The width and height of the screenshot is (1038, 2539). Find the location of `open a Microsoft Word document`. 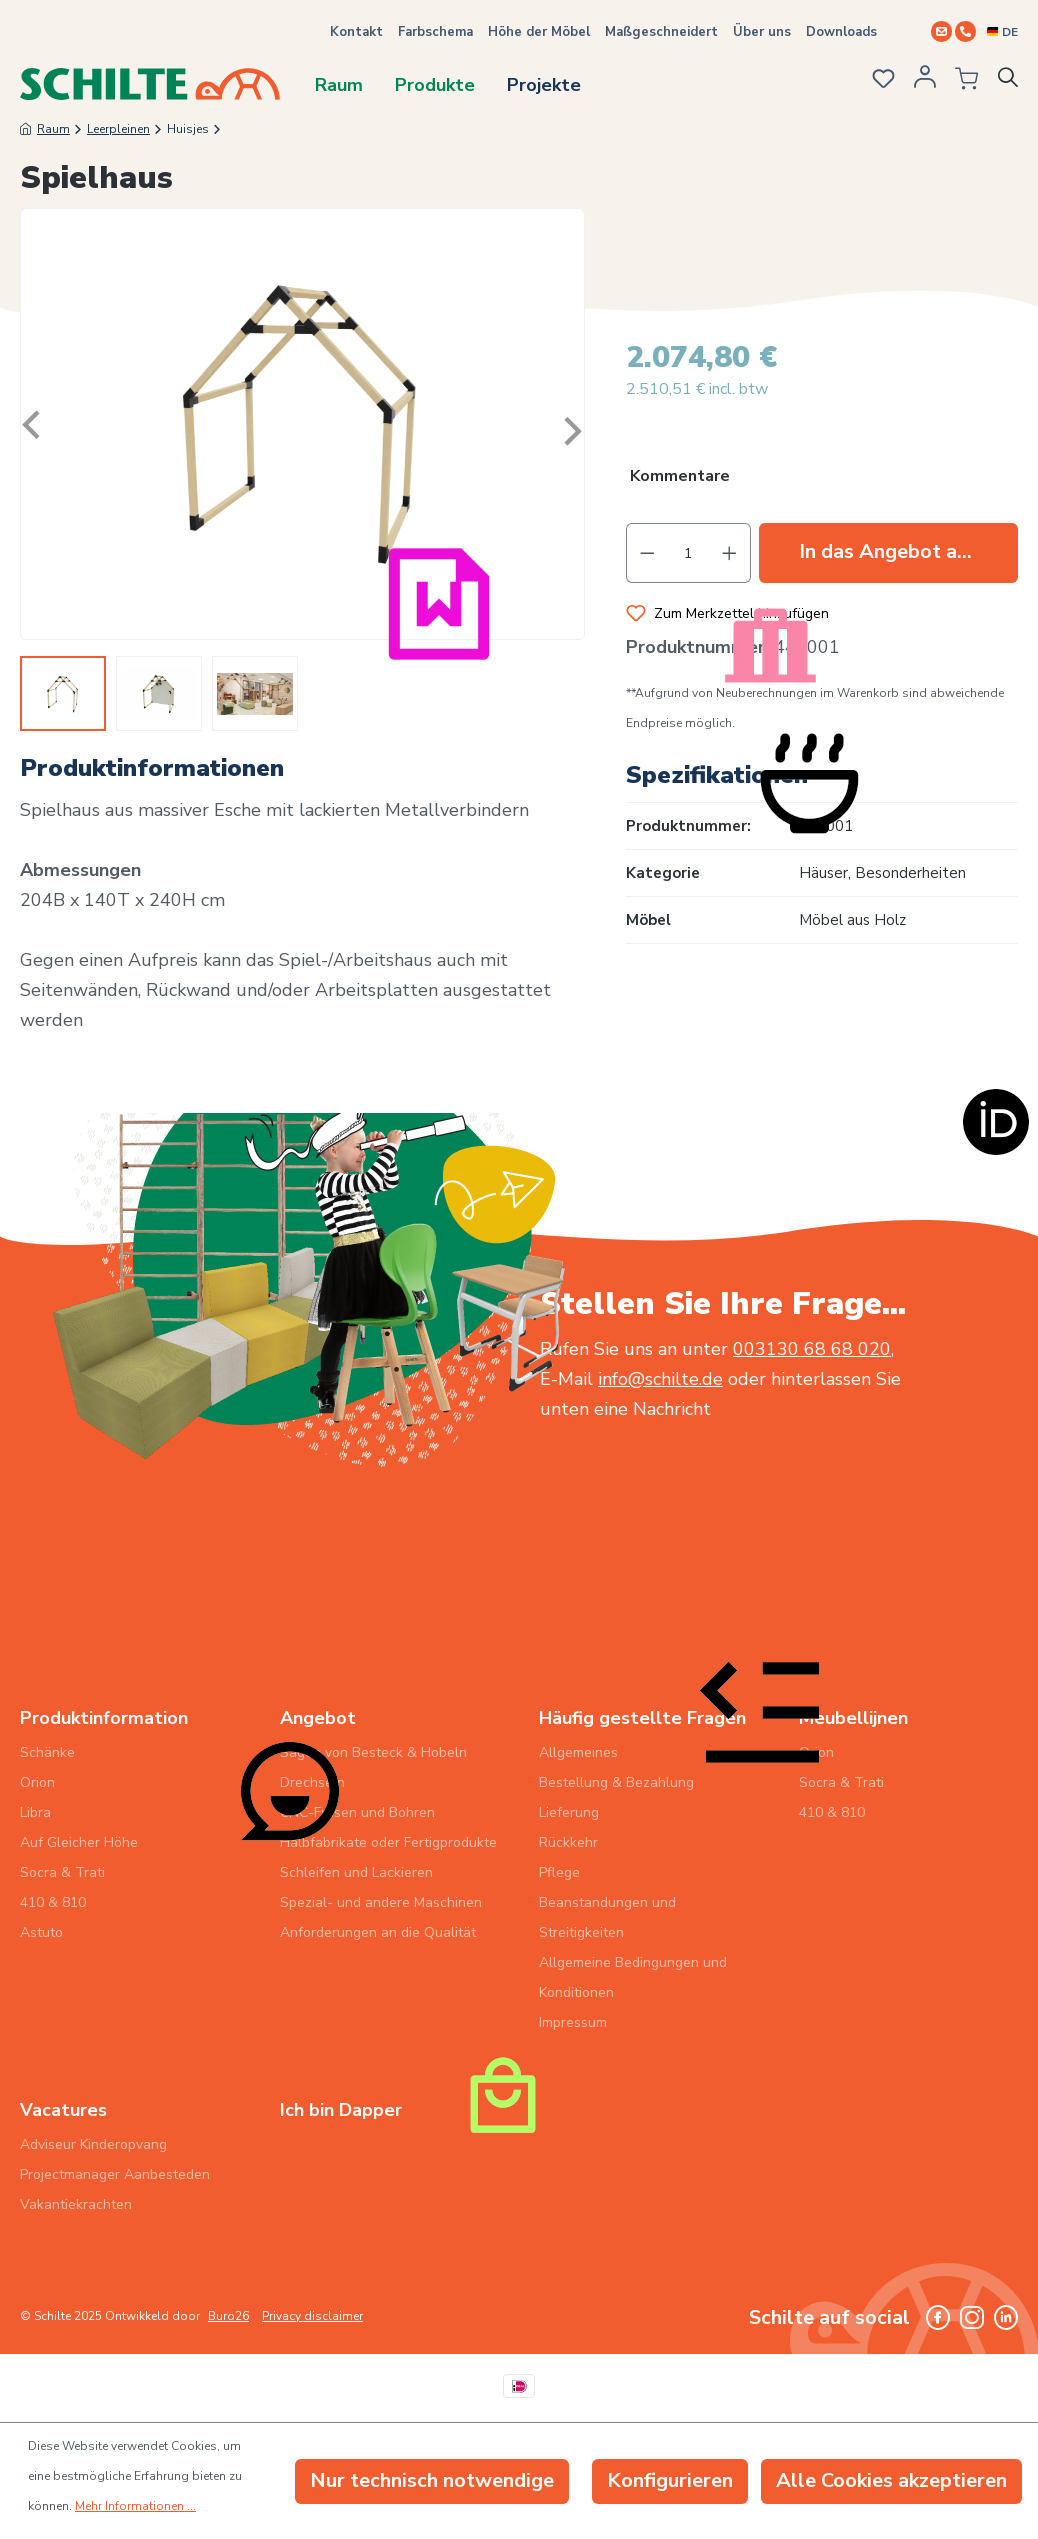

open a Microsoft Word document is located at coordinates (439, 604).